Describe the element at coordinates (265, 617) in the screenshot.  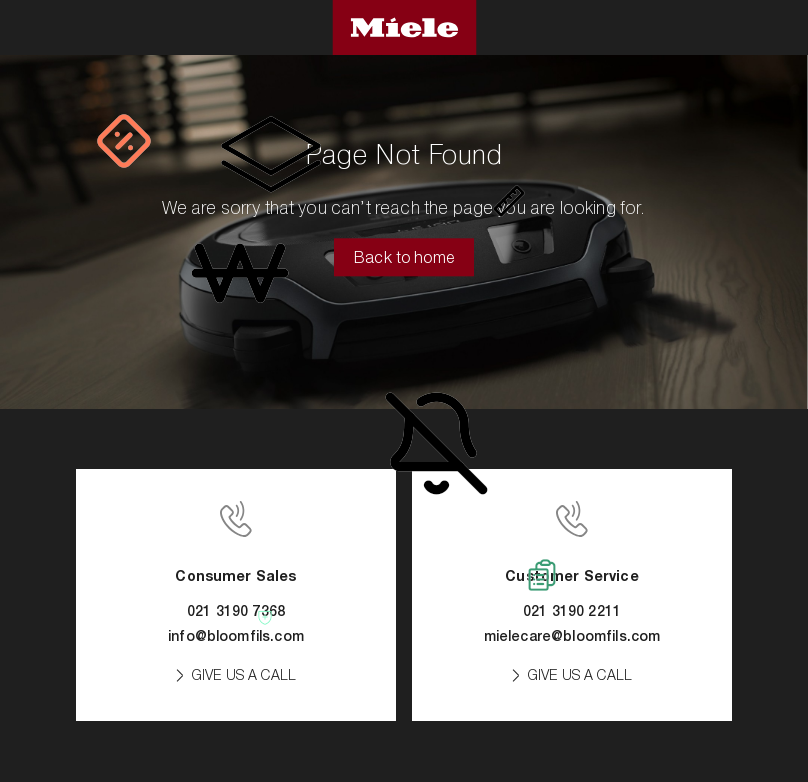
I see `add new security protection` at that location.